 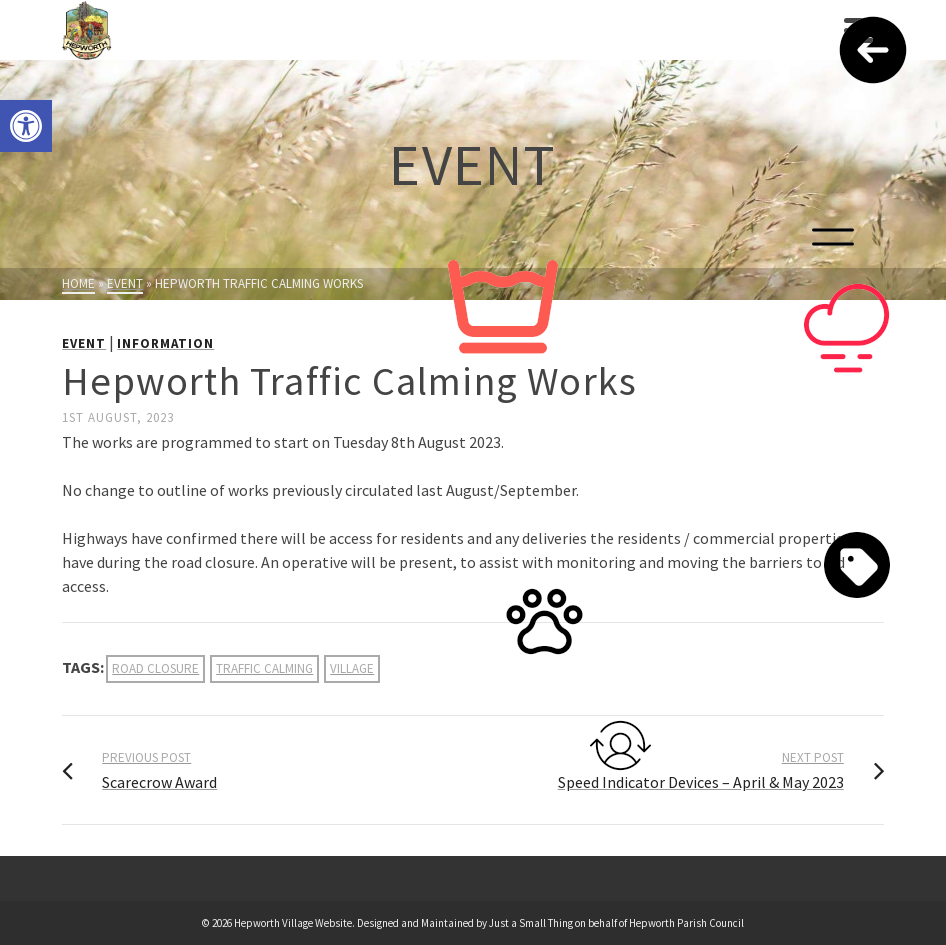 I want to click on go back to the previous screen, so click(x=873, y=50).